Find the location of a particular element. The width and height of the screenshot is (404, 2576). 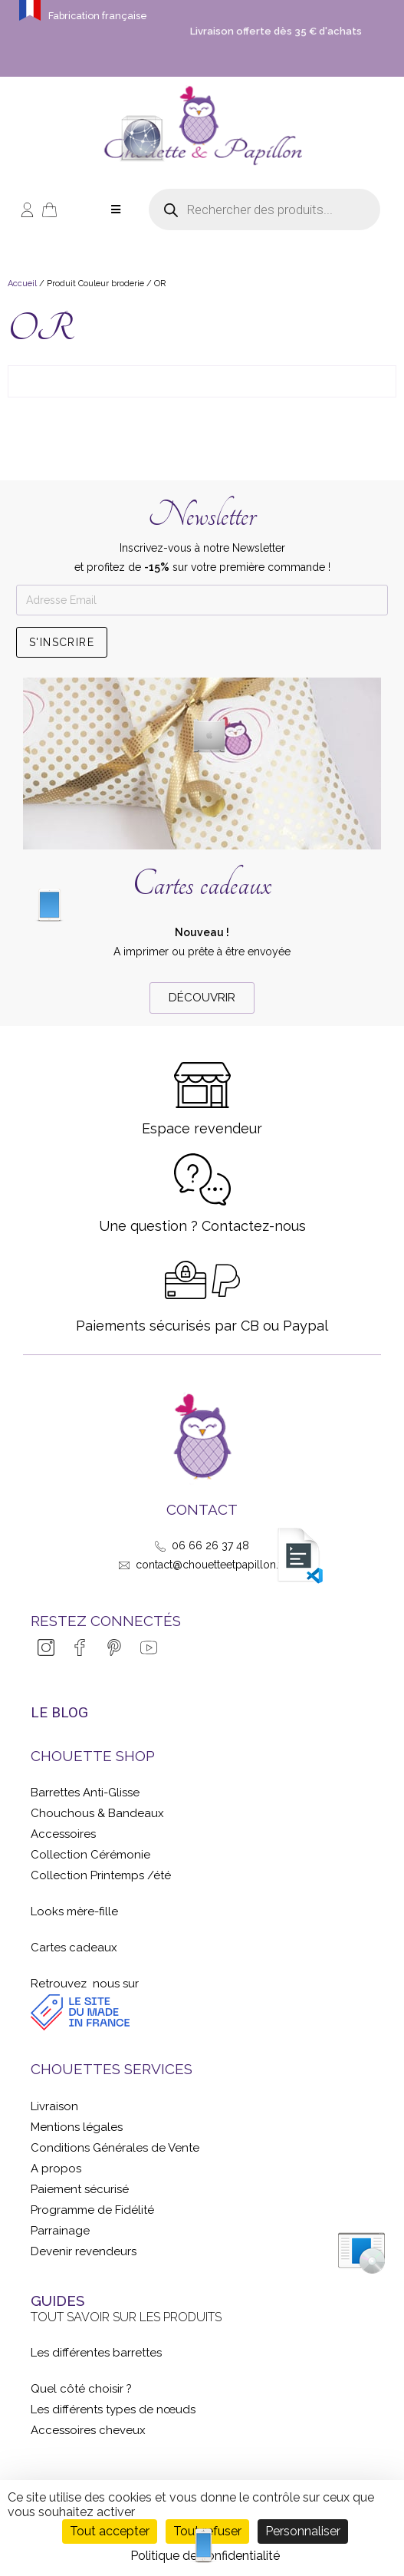

connected iPhone SE device is located at coordinates (203, 2545).